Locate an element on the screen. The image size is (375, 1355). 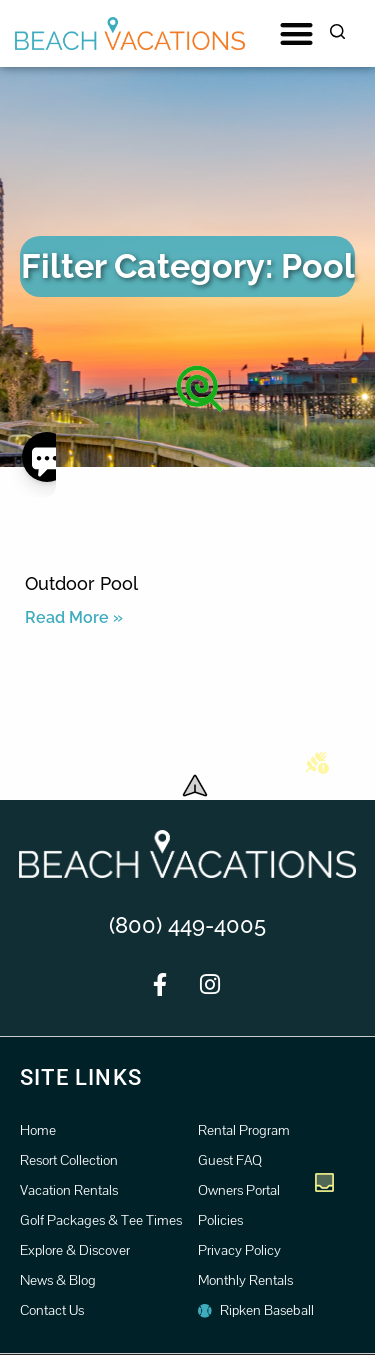
send a message is located at coordinates (195, 786).